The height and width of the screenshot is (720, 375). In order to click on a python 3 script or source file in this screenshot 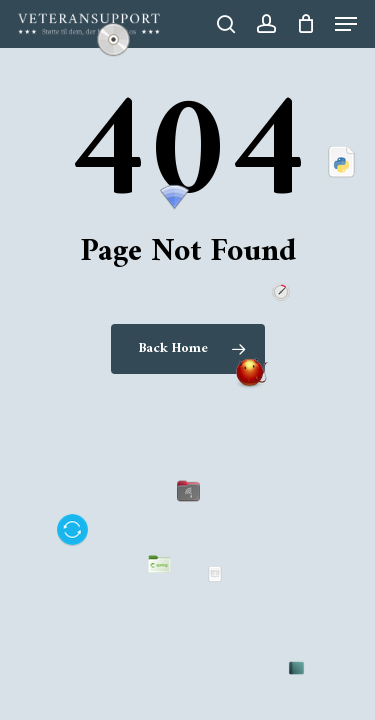, I will do `click(341, 161)`.